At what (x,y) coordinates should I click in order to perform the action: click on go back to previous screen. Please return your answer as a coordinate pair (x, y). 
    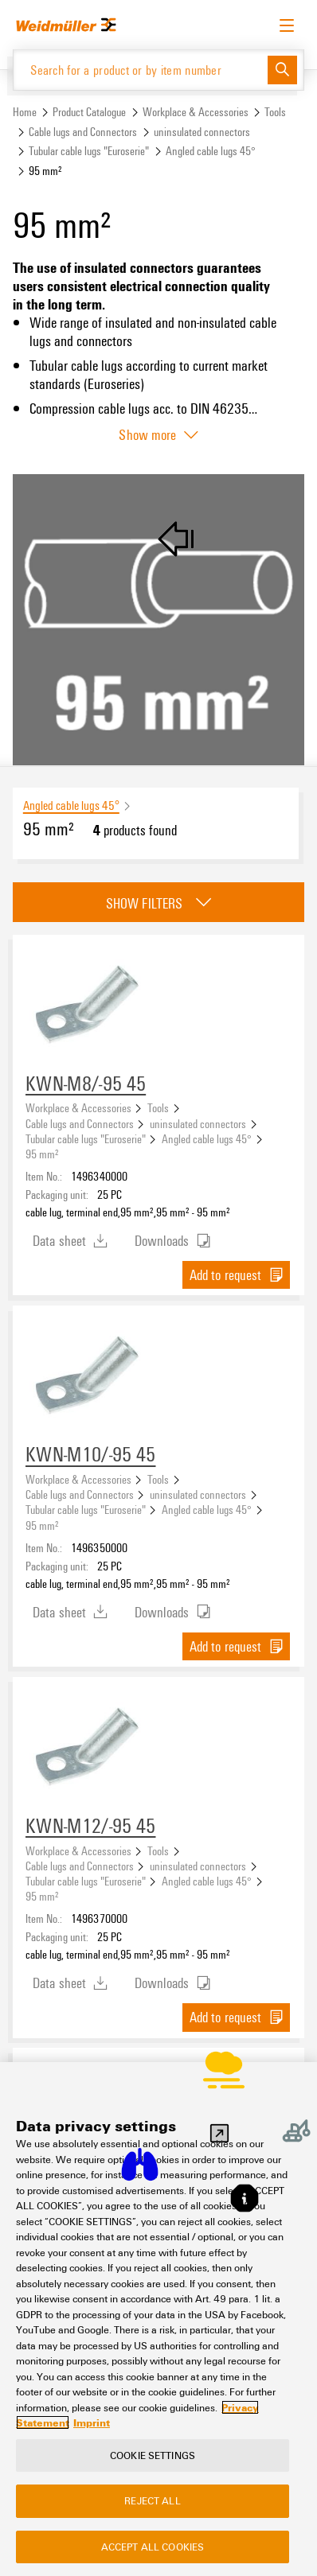
    Looking at the image, I should click on (177, 539).